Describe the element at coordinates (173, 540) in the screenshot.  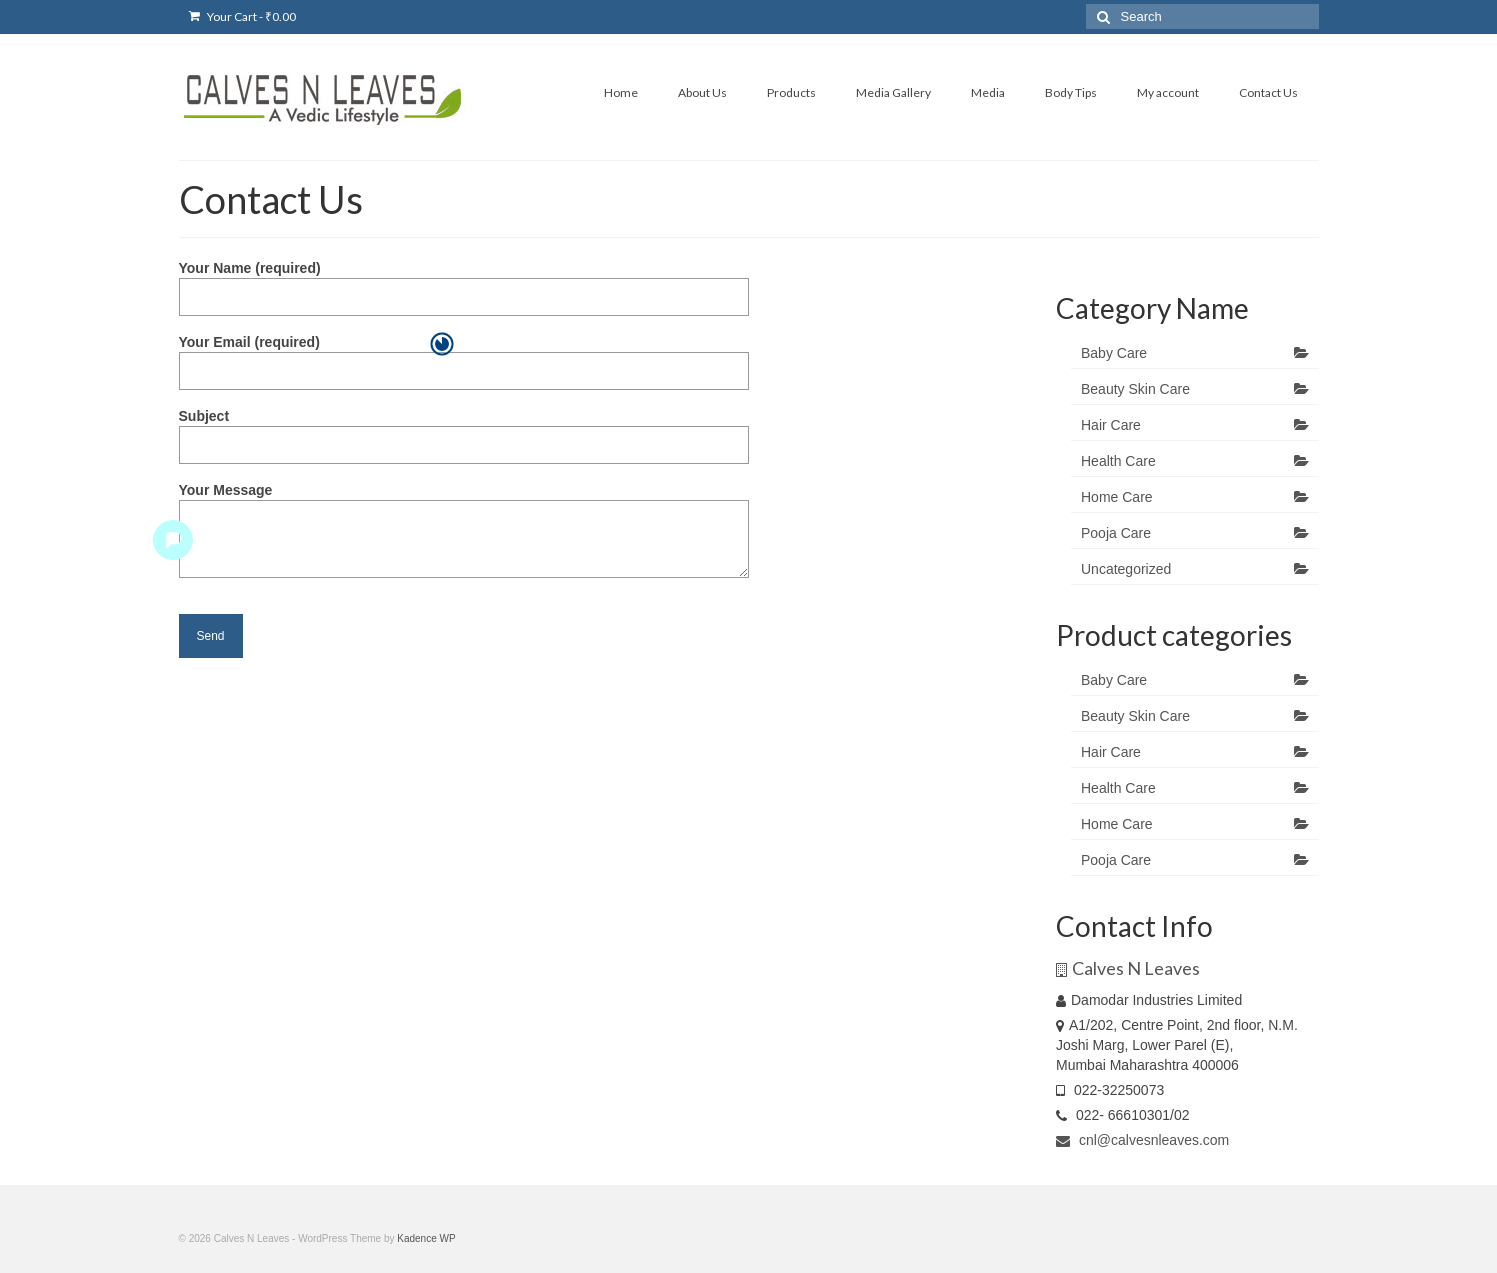
I see `open the pixelfed app` at that location.